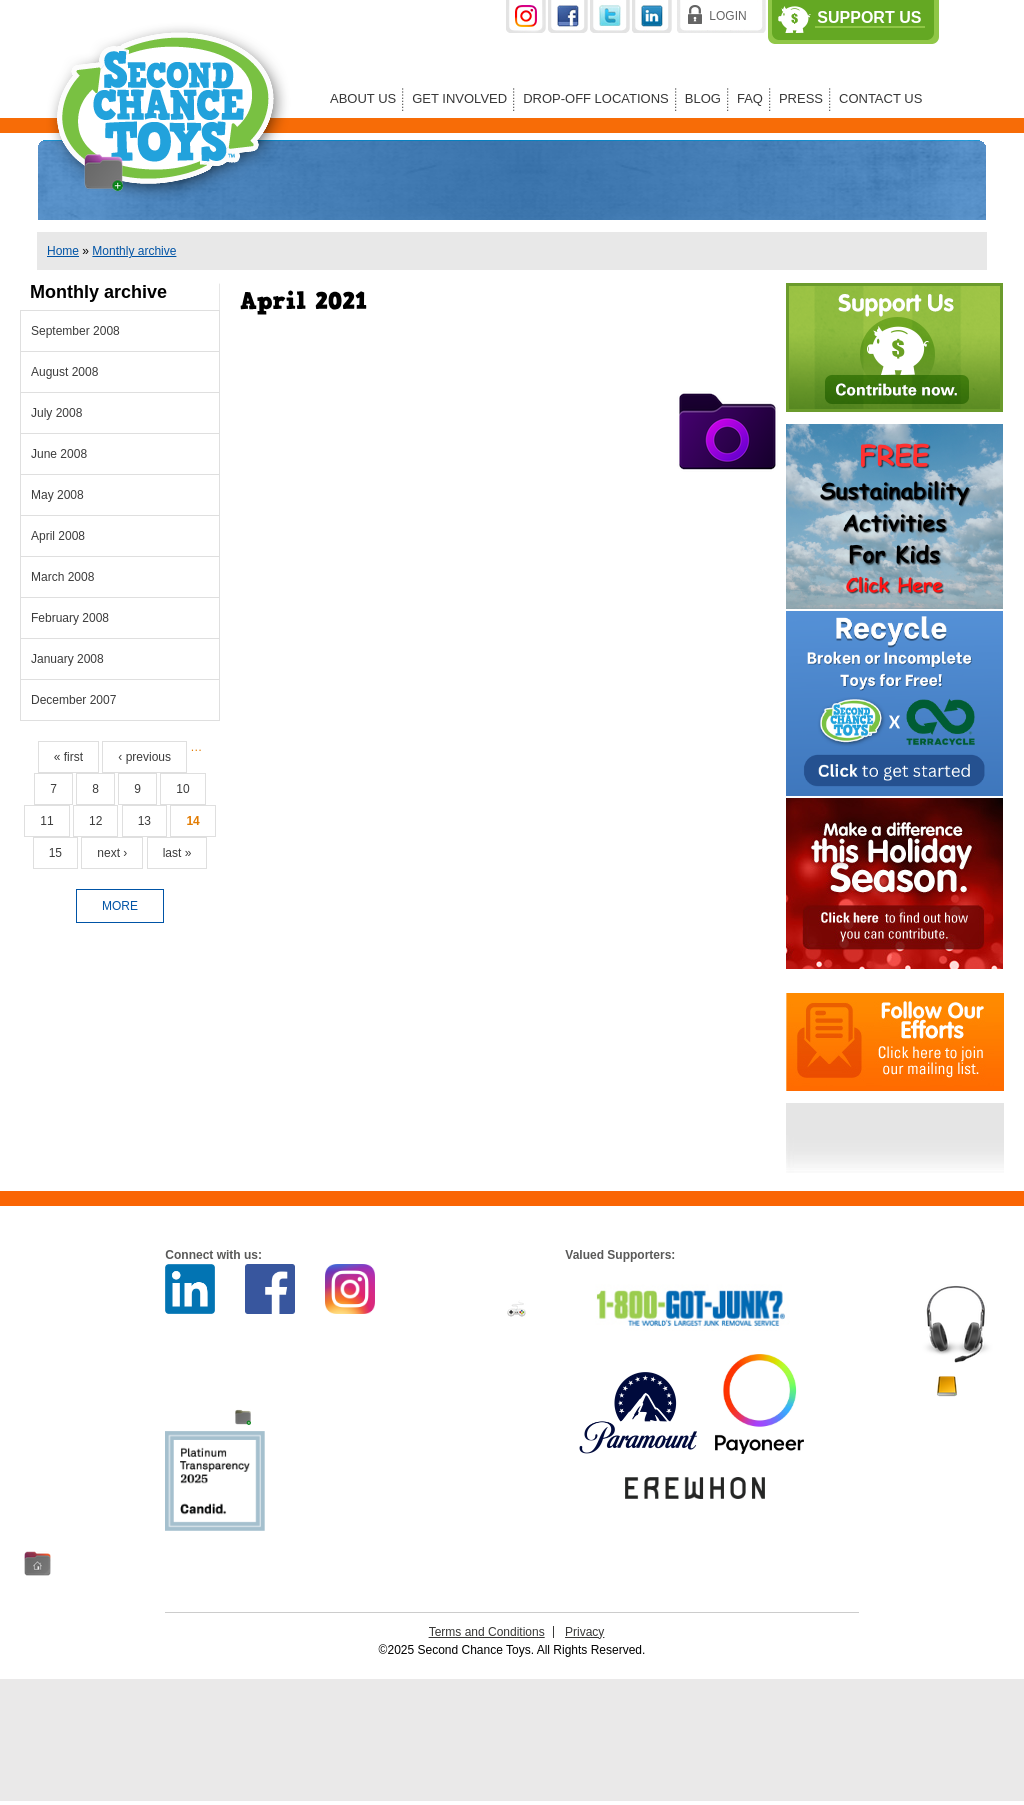  Describe the element at coordinates (947, 1386) in the screenshot. I see `access external USB hard drive` at that location.